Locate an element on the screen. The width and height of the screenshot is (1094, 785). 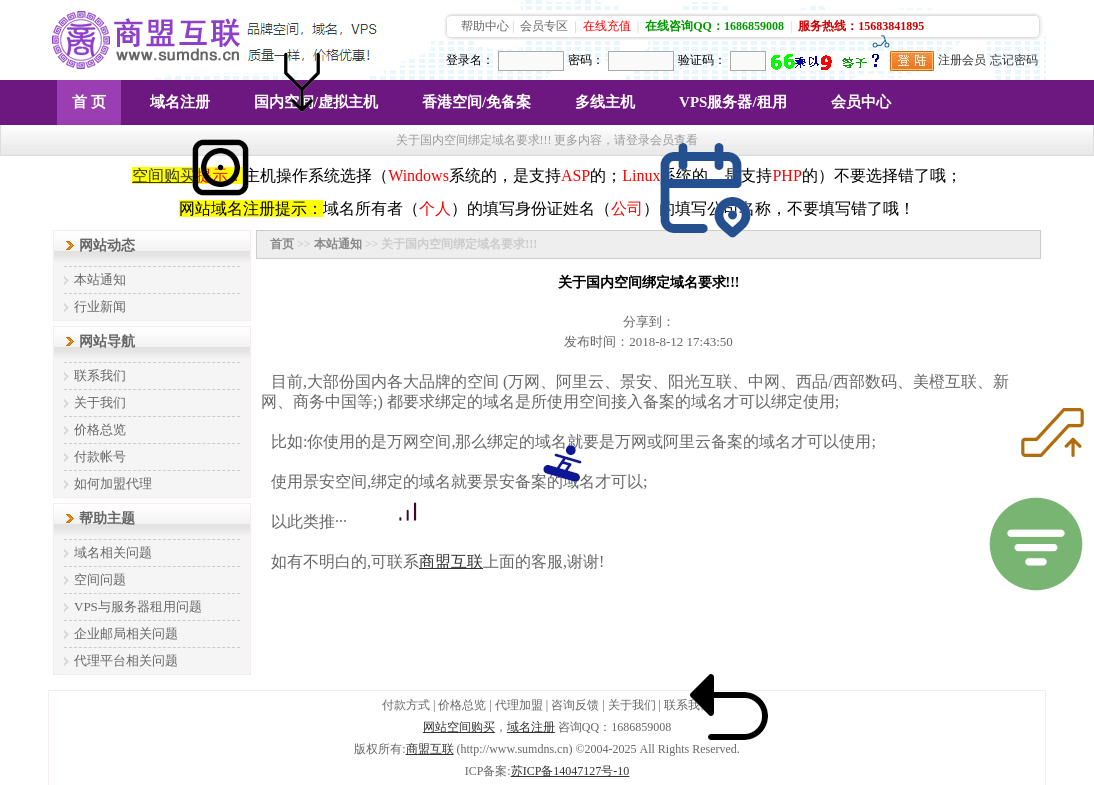
undo previous action is located at coordinates (729, 710).